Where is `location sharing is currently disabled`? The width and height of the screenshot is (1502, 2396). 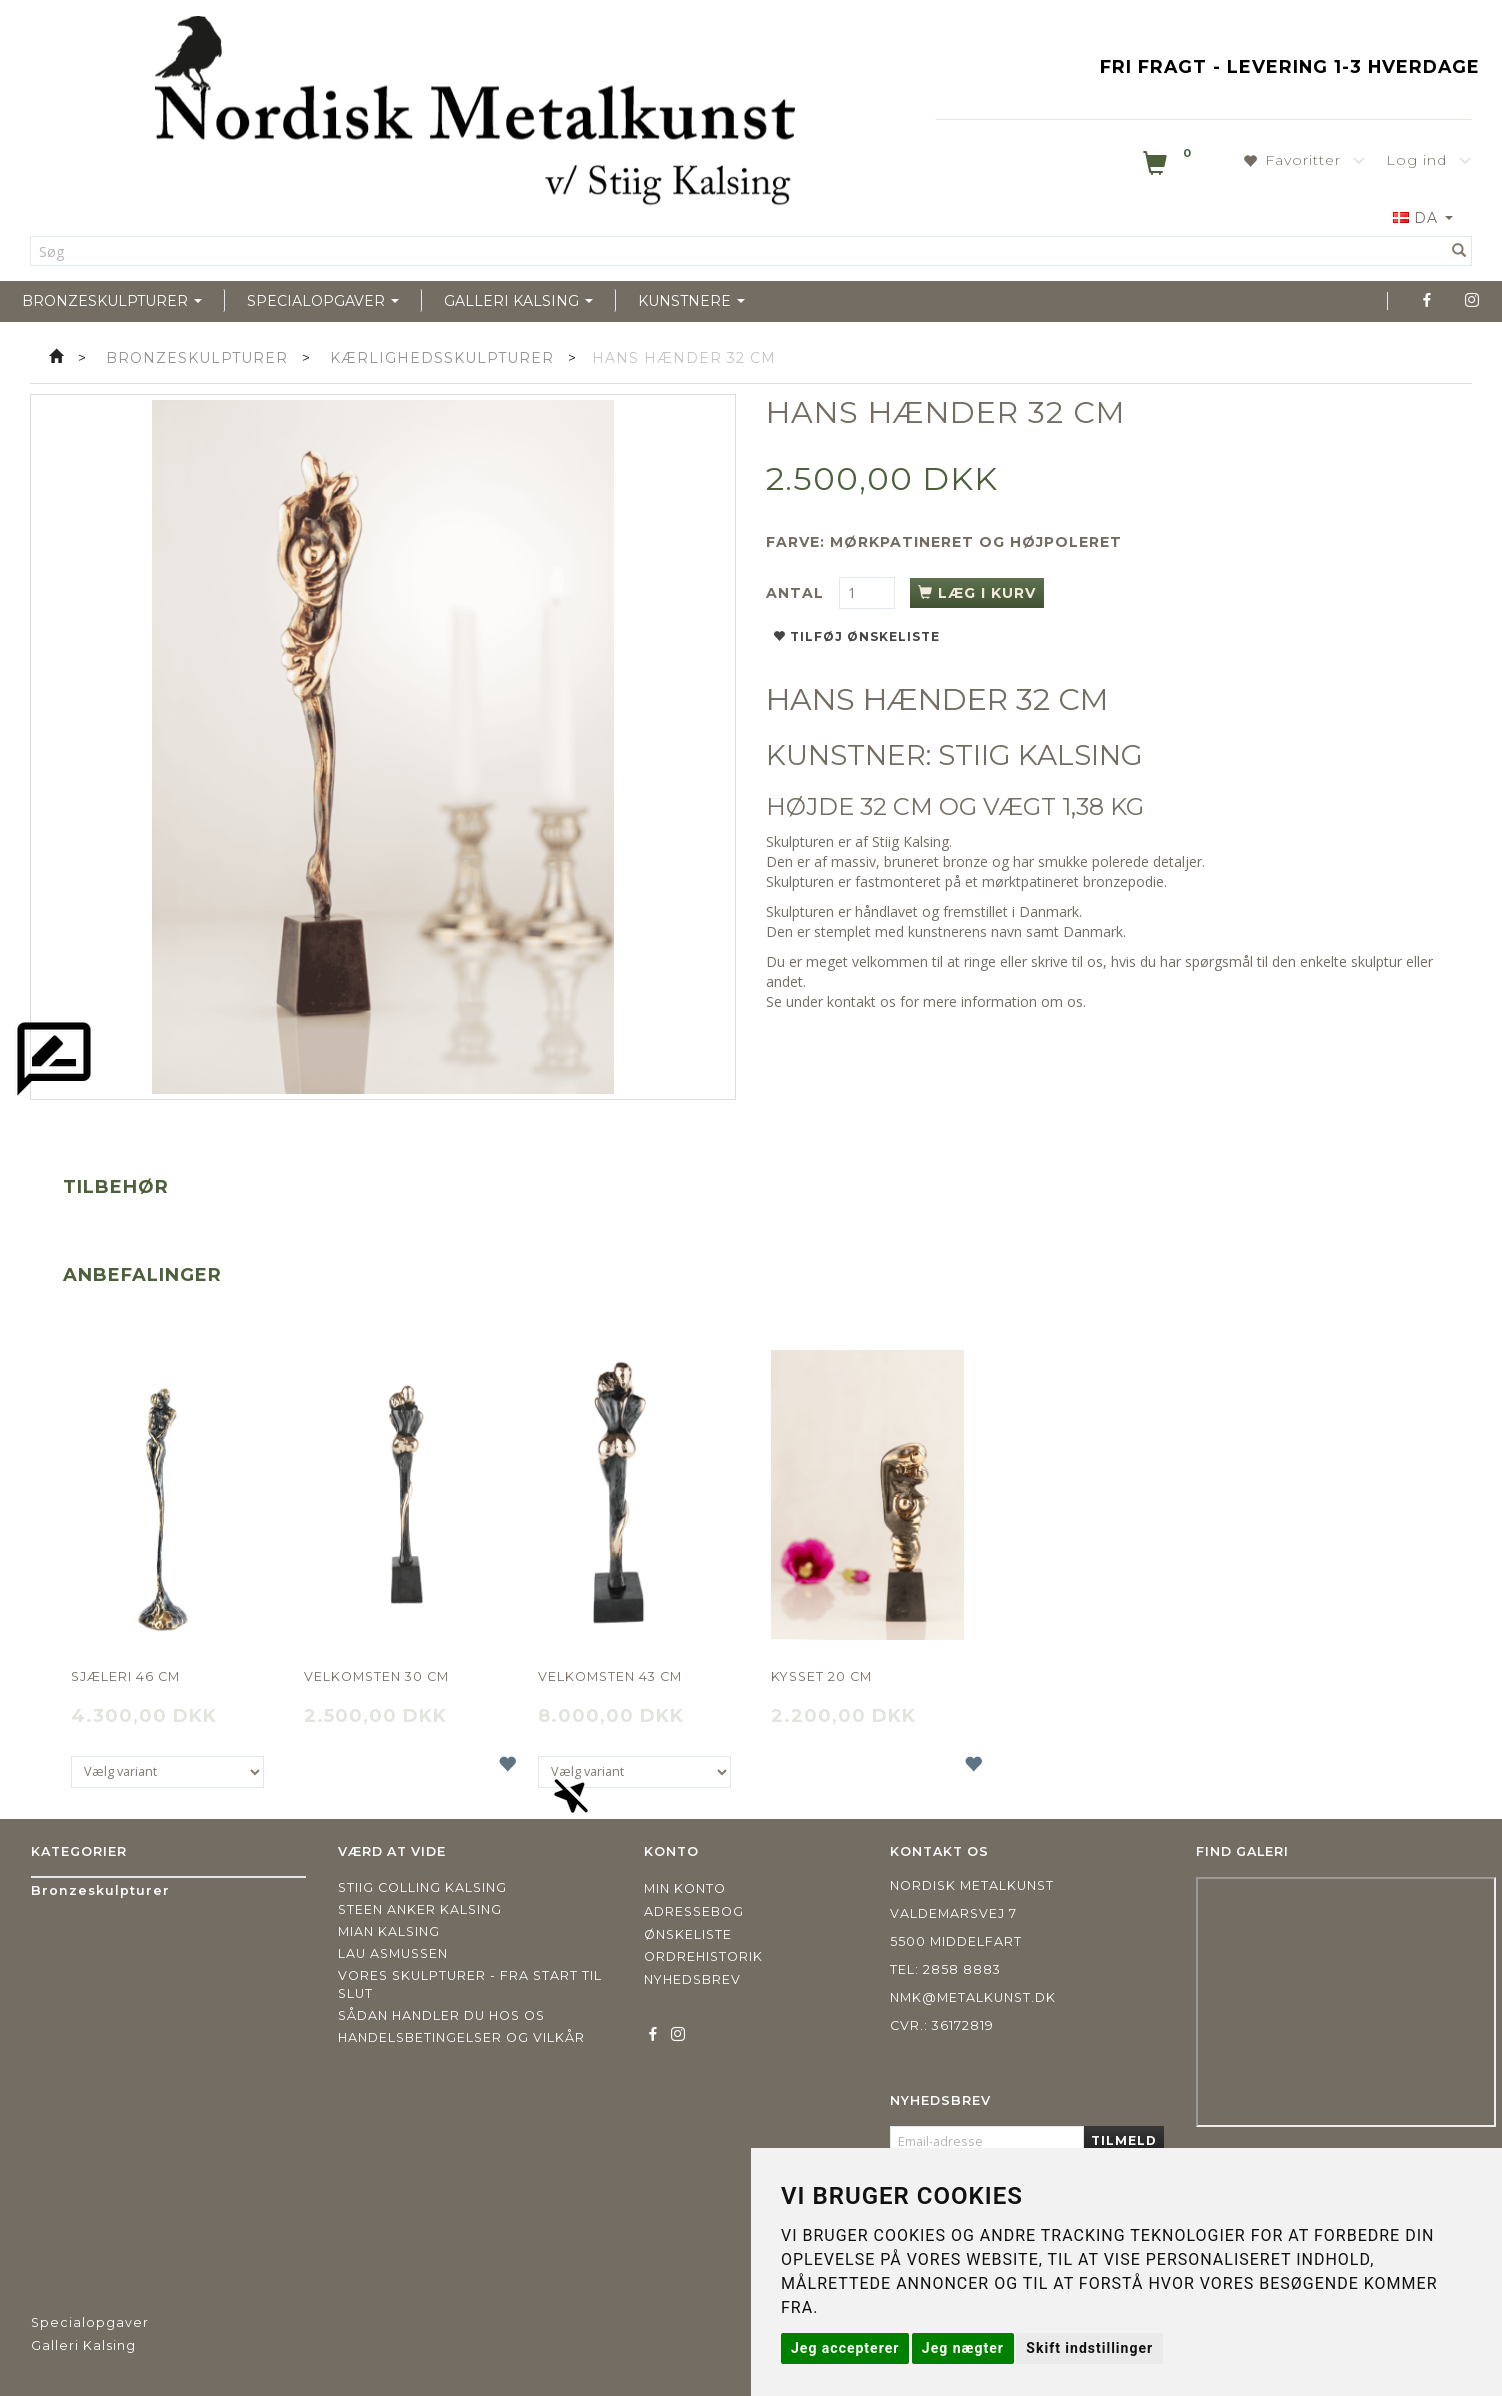 location sharing is currently disabled is located at coordinates (570, 1797).